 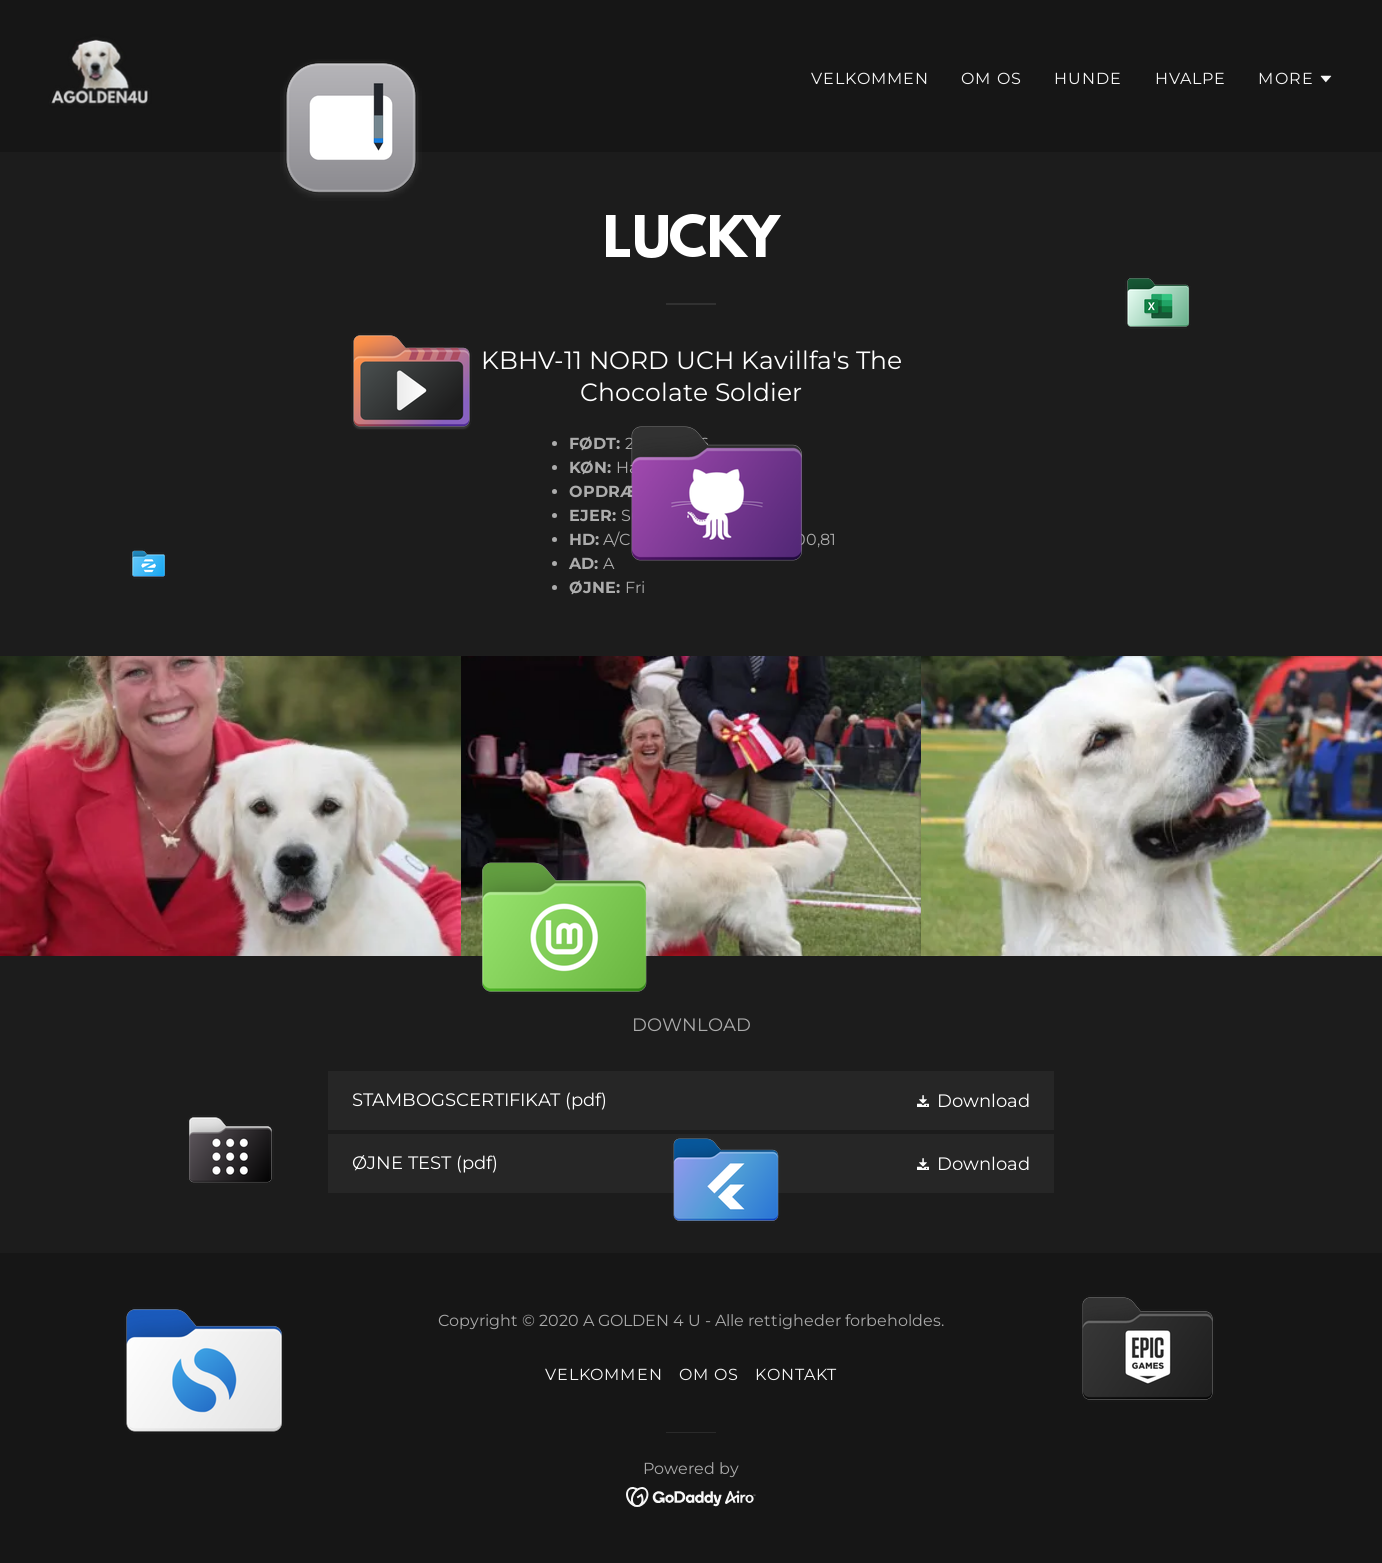 What do you see at coordinates (725, 1182) in the screenshot?
I see `open flutter project folder` at bounding box center [725, 1182].